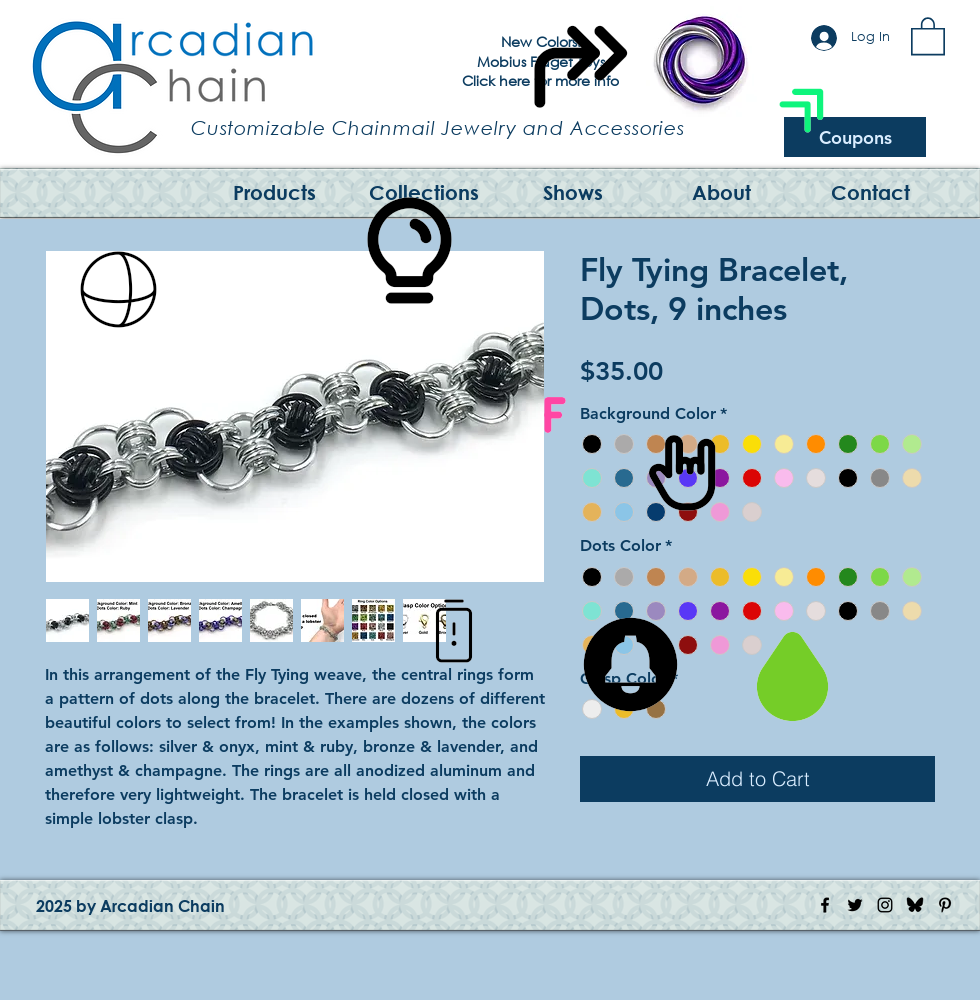 Image resolution: width=980 pixels, height=1000 pixels. I want to click on indicates low battery warning, so click(454, 632).